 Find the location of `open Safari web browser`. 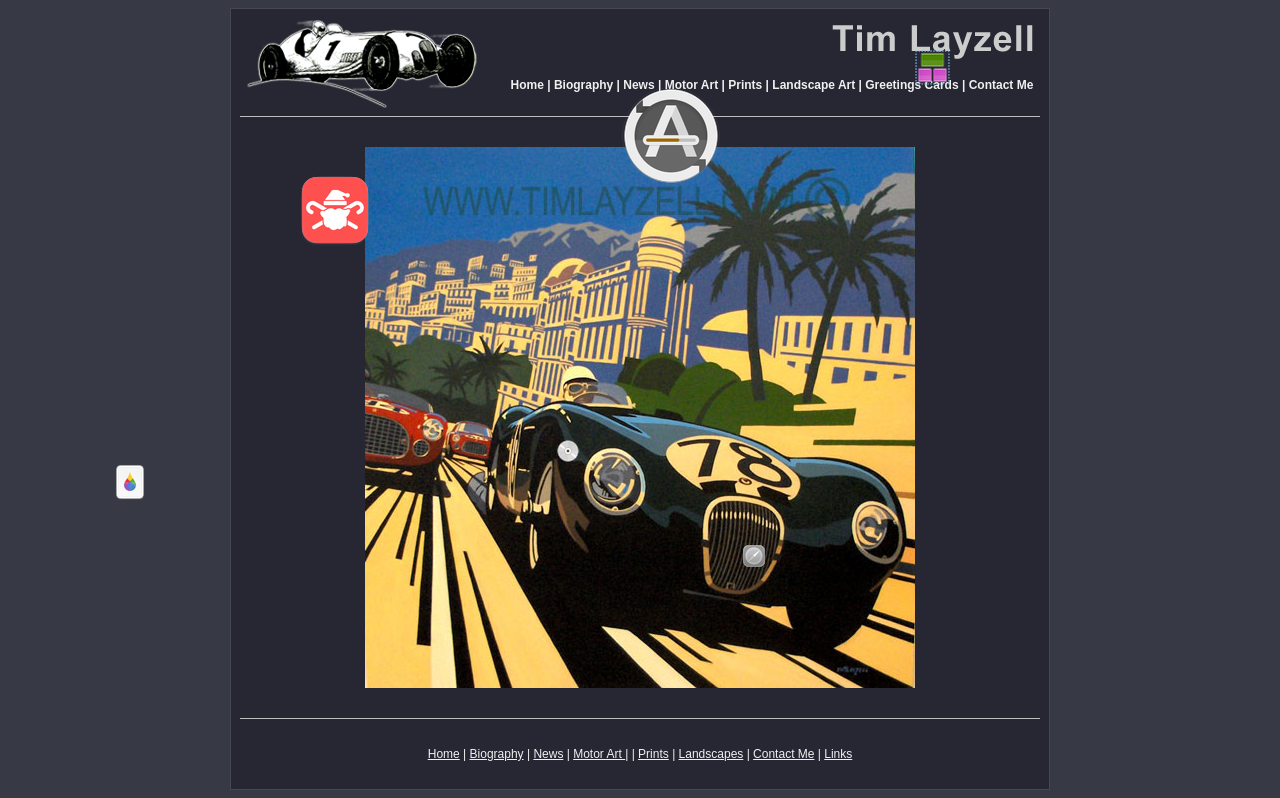

open Safari web browser is located at coordinates (754, 556).